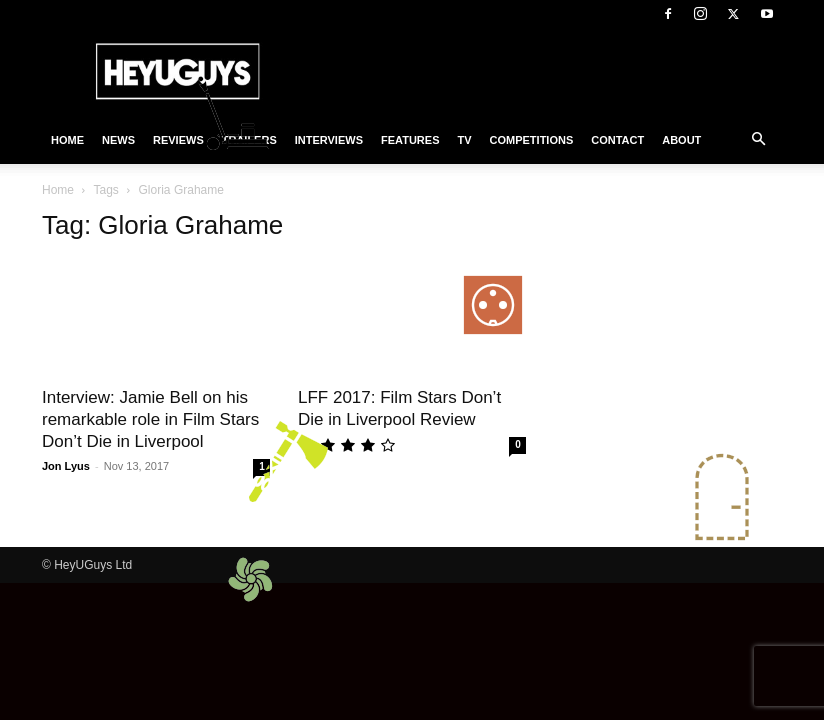 The width and height of the screenshot is (824, 720). Describe the element at coordinates (250, 579) in the screenshot. I see `decorative floral element or embellishment` at that location.